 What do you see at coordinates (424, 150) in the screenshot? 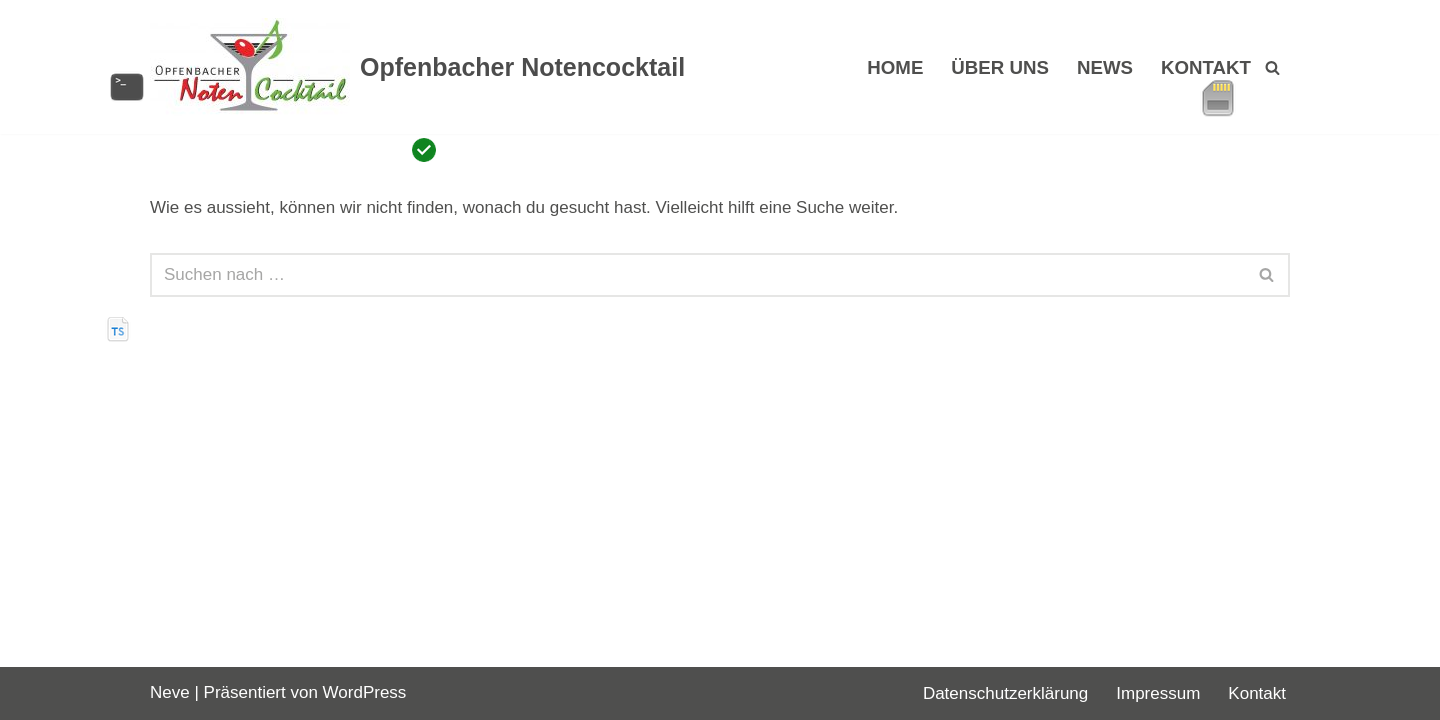
I see `mark item as complete` at bounding box center [424, 150].